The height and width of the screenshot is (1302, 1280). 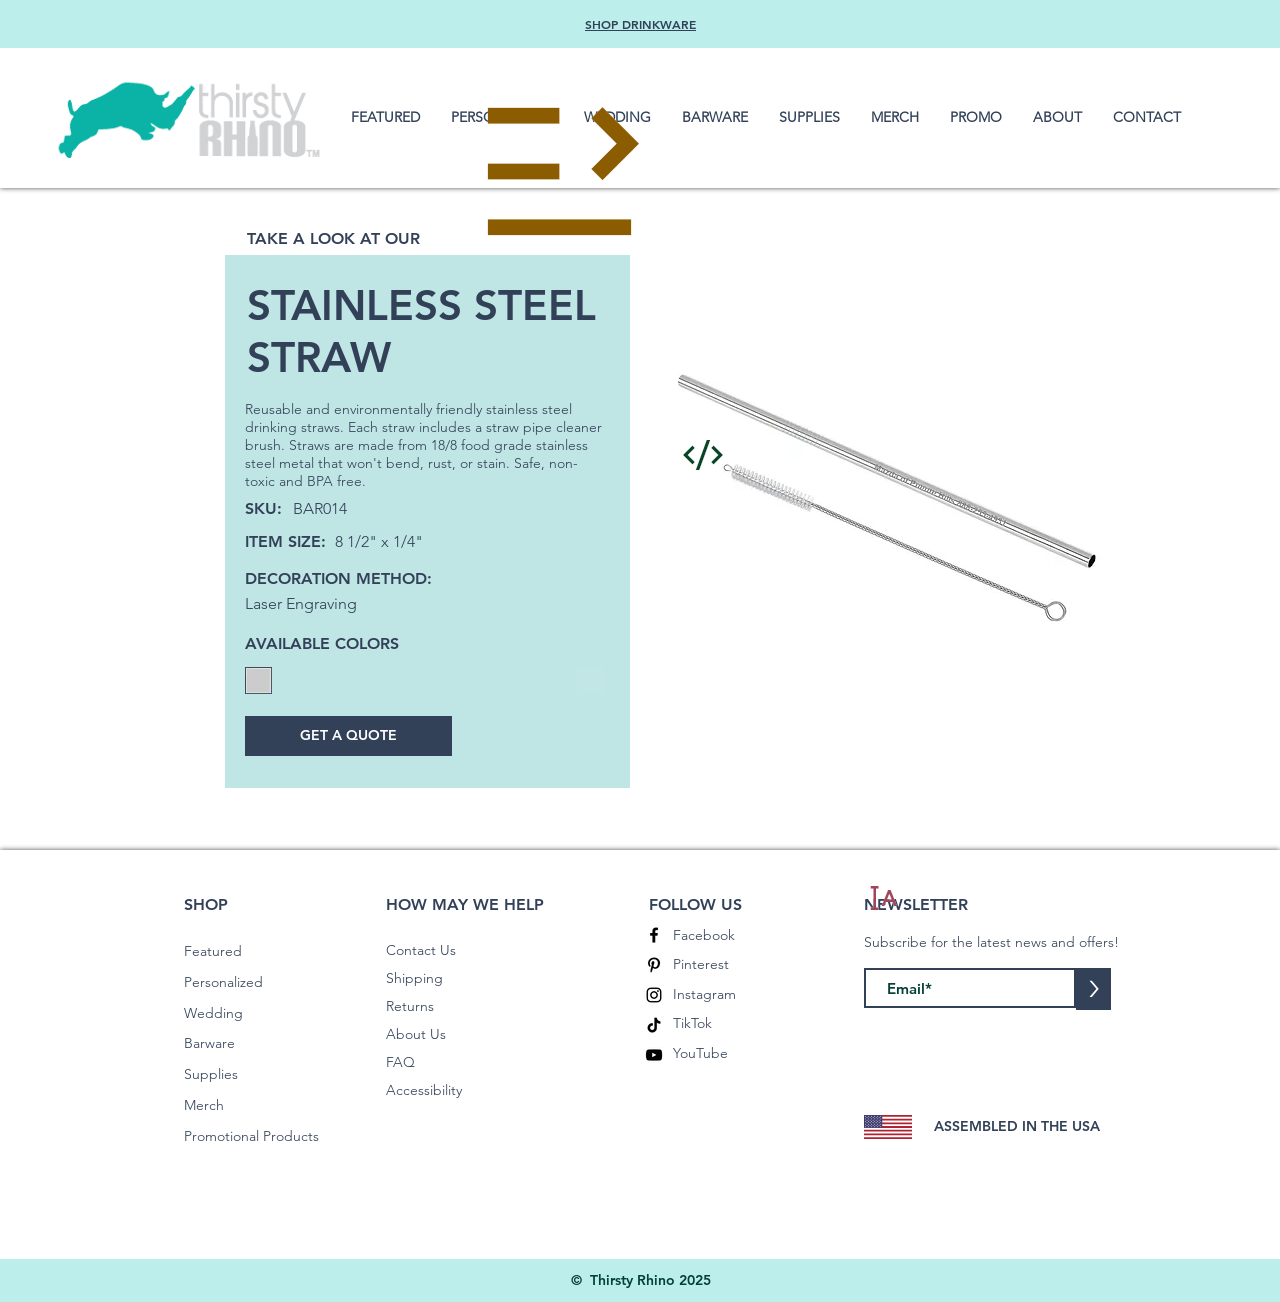 What do you see at coordinates (884, 898) in the screenshot?
I see `adjust text line height spacing` at bounding box center [884, 898].